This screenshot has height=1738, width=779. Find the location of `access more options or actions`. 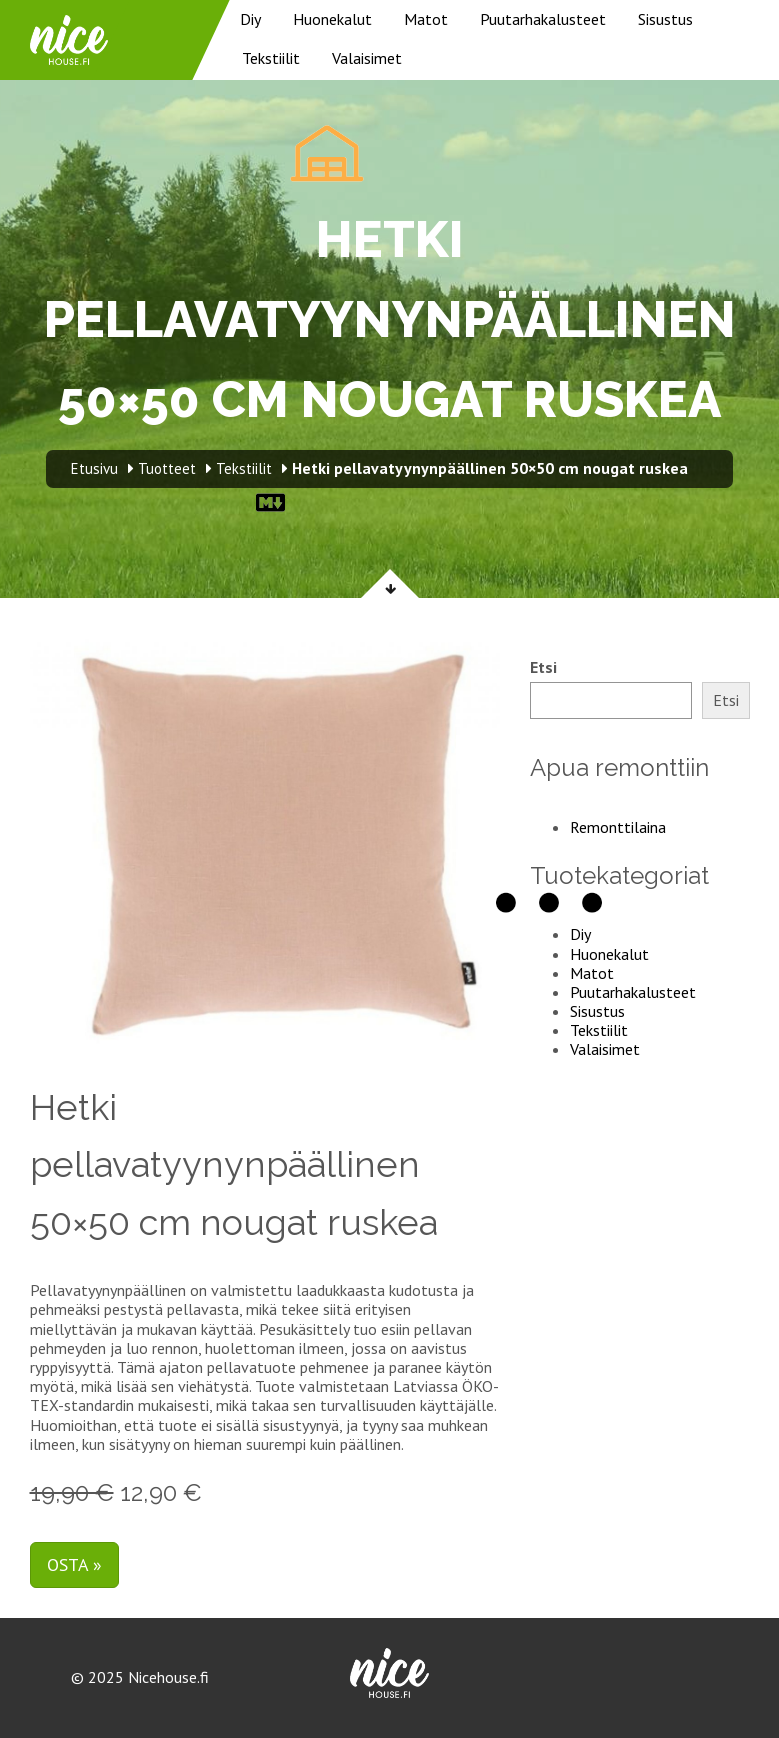

access more options or actions is located at coordinates (549, 906).